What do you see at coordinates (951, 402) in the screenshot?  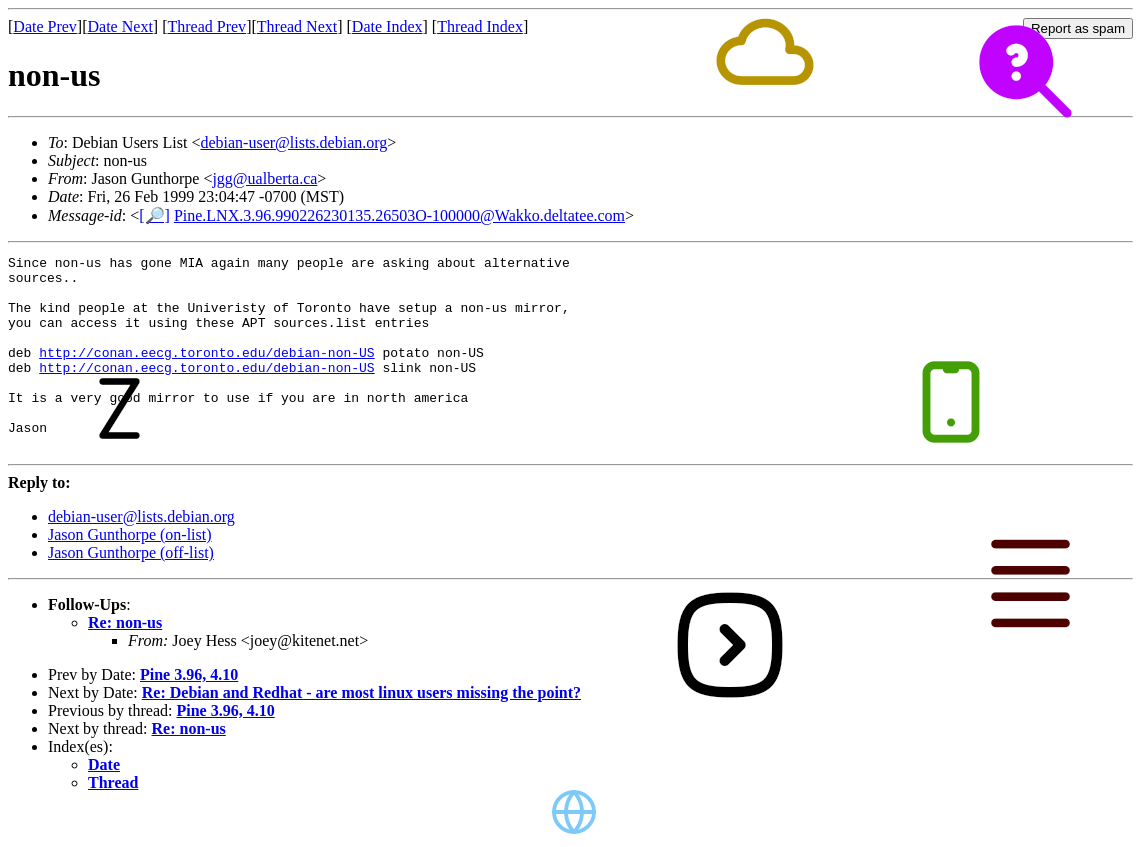 I see `switch to mobile view` at bounding box center [951, 402].